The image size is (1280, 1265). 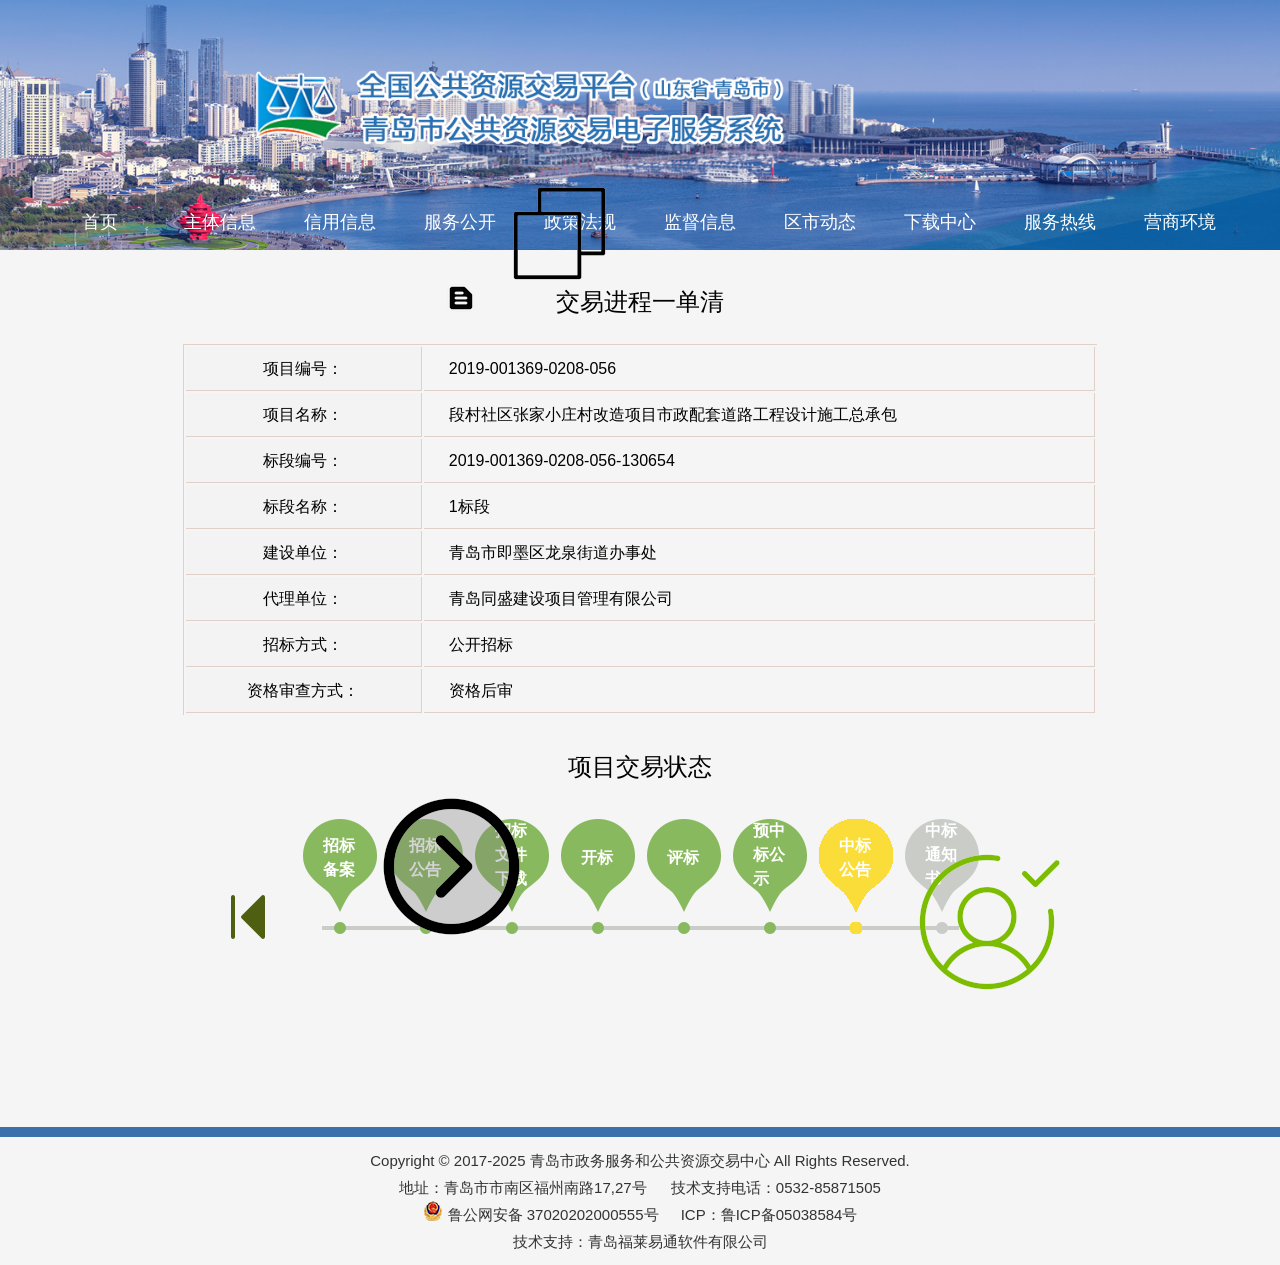 I want to click on go to previous track or beginning, so click(x=247, y=917).